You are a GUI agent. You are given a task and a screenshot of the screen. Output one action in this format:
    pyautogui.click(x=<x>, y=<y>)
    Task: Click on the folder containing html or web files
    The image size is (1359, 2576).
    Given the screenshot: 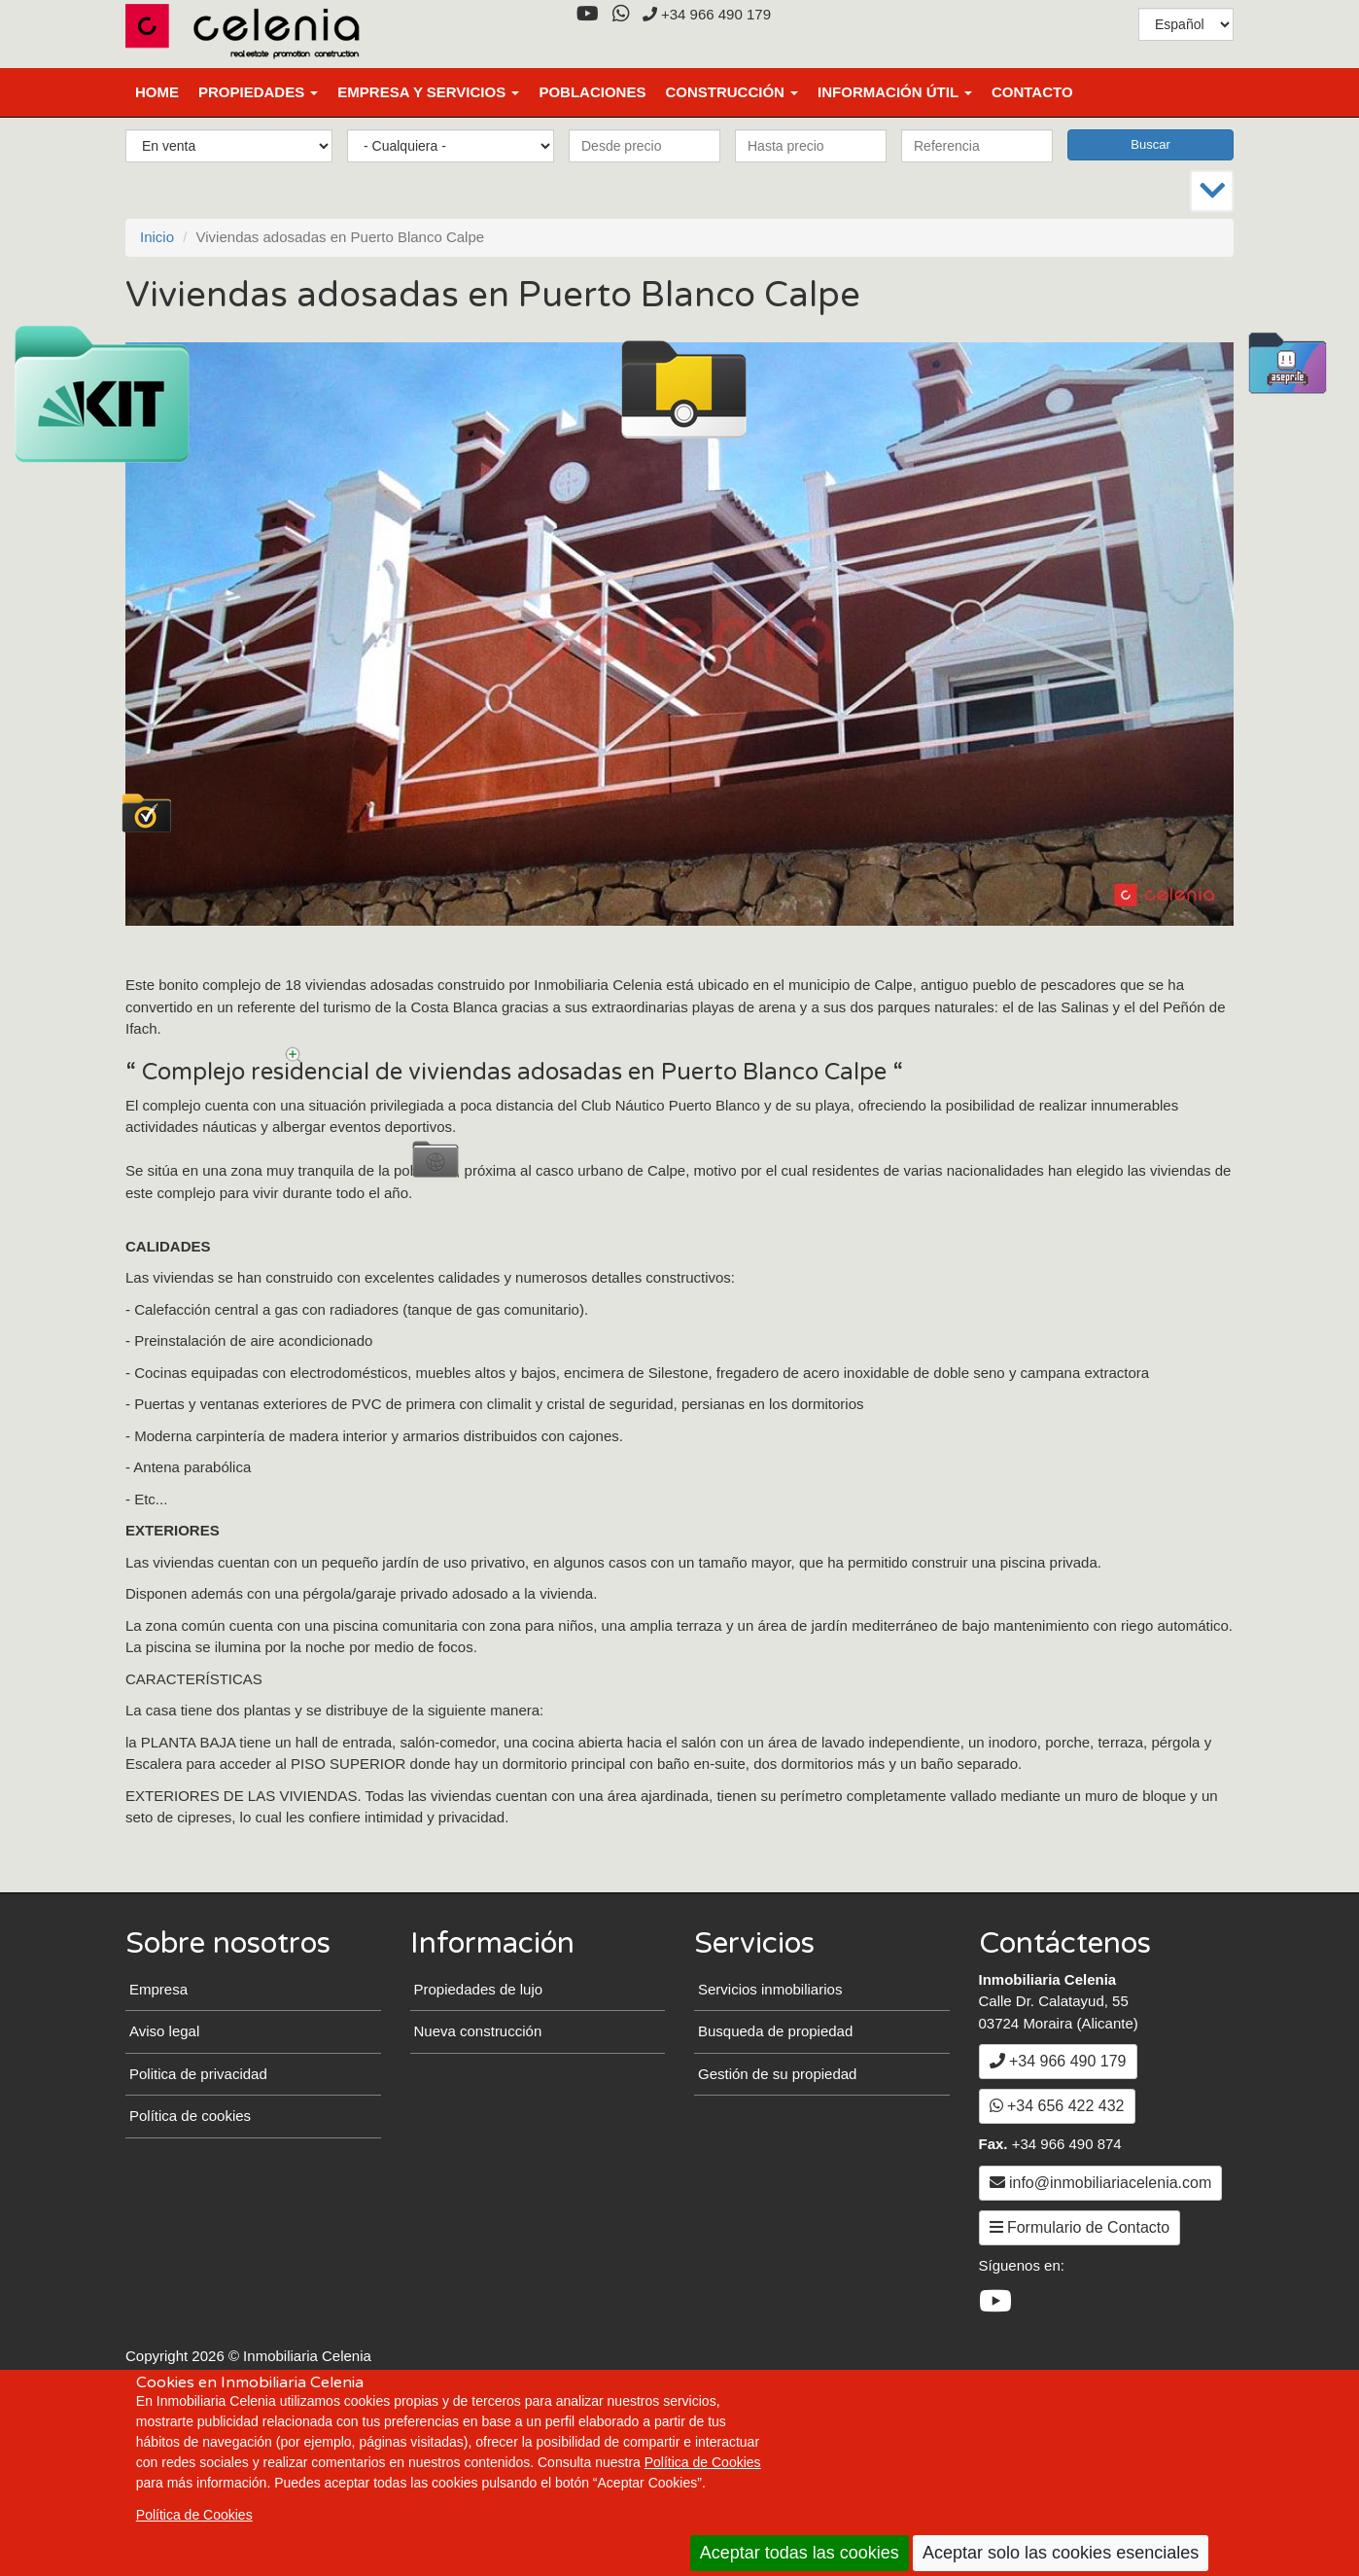 What is the action you would take?
    pyautogui.click(x=436, y=1159)
    